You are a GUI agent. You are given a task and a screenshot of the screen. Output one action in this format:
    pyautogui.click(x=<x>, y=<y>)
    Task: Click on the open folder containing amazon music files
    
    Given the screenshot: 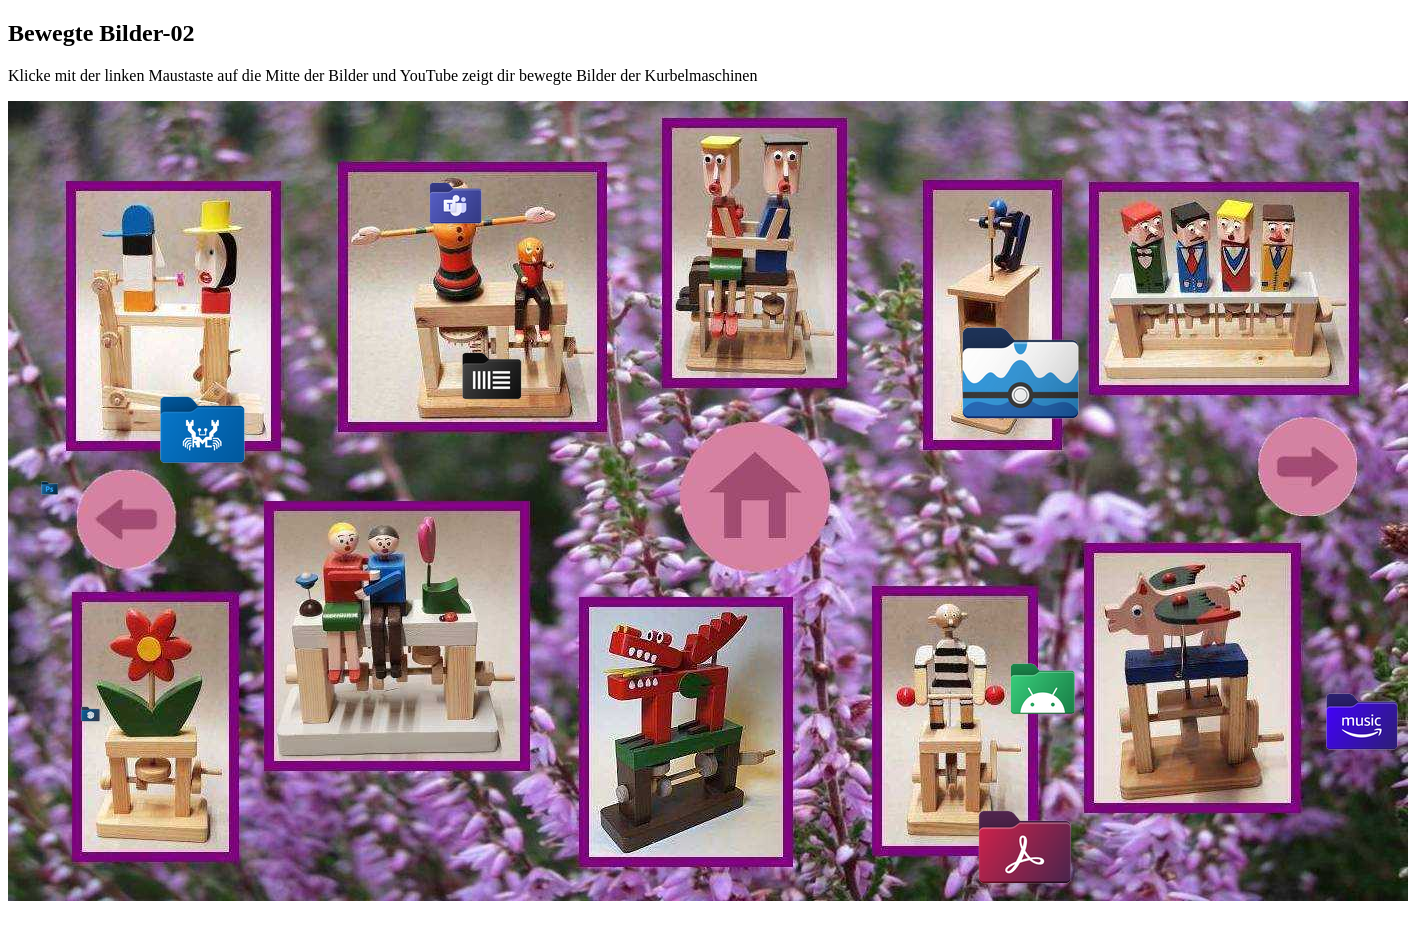 What is the action you would take?
    pyautogui.click(x=1361, y=723)
    